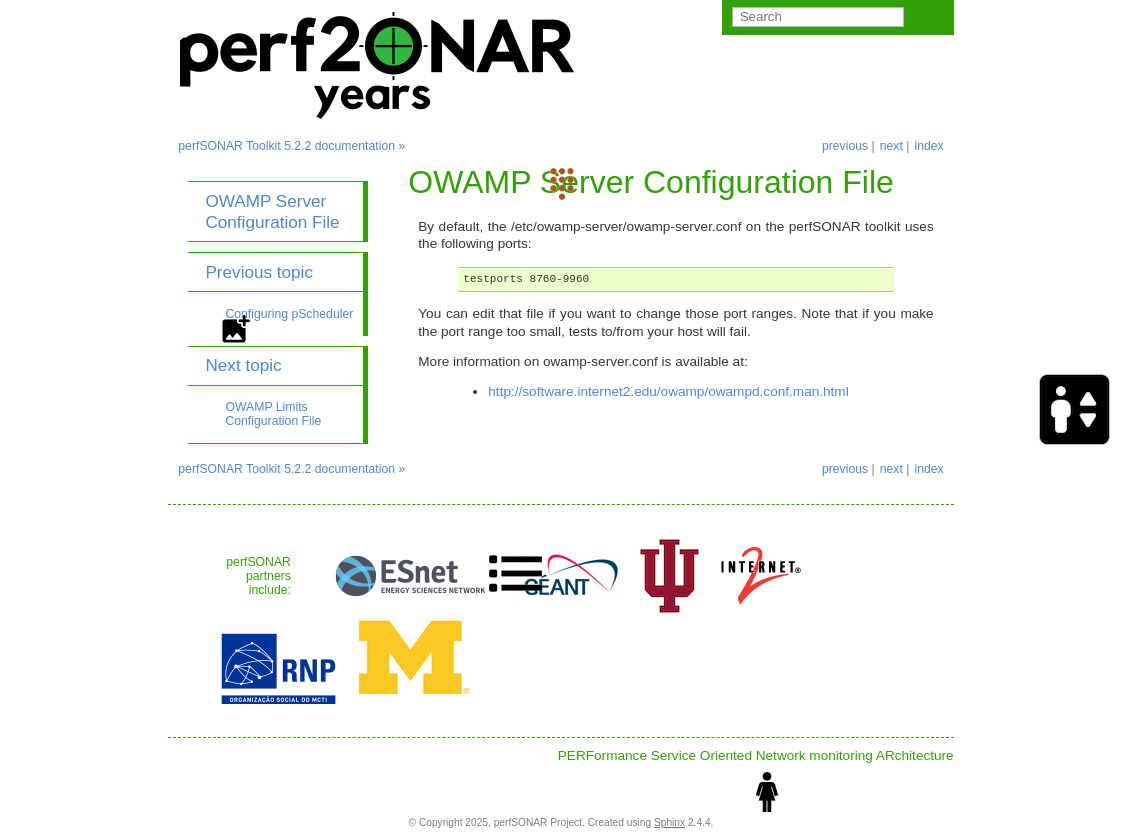 This screenshot has width=1122, height=837. I want to click on indicates women's restroom or facilities, so click(767, 792).